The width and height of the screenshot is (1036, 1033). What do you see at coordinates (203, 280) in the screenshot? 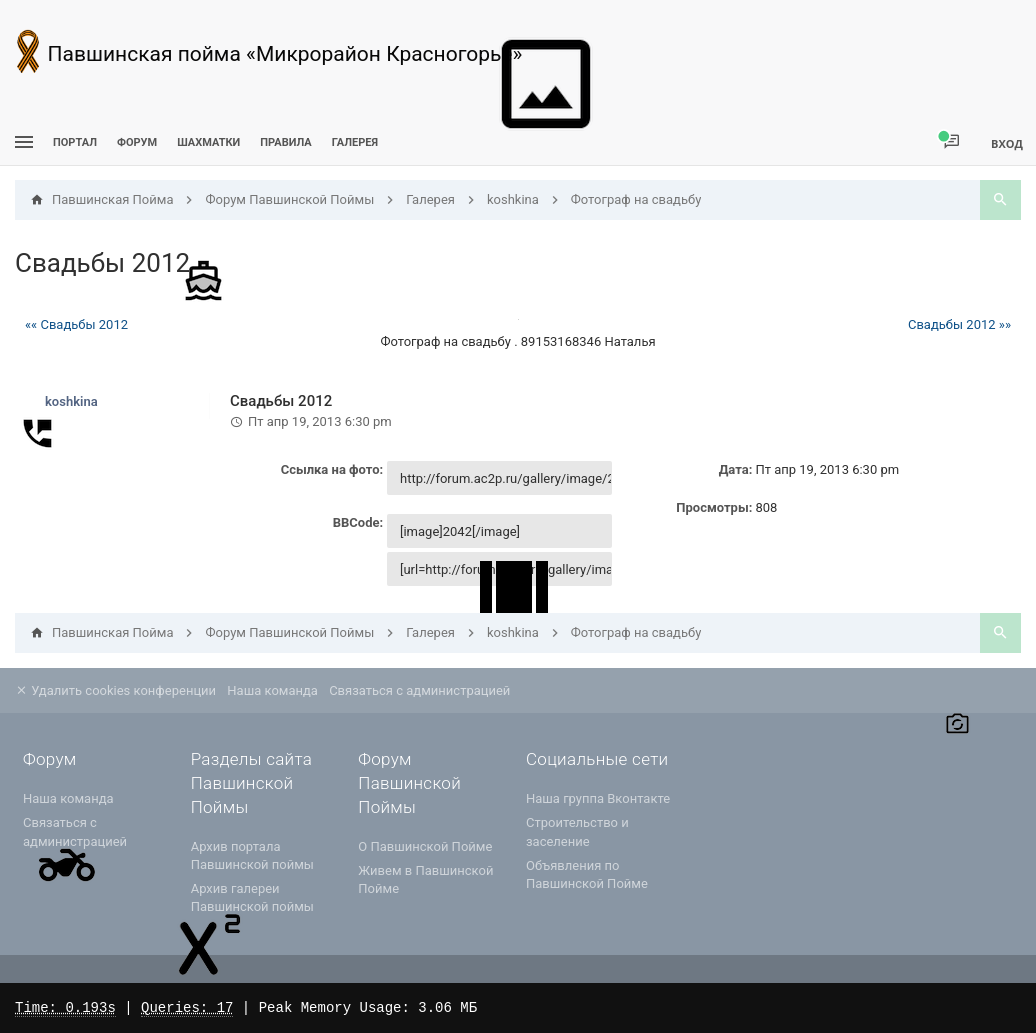
I see `get directions by ferry or boat` at bounding box center [203, 280].